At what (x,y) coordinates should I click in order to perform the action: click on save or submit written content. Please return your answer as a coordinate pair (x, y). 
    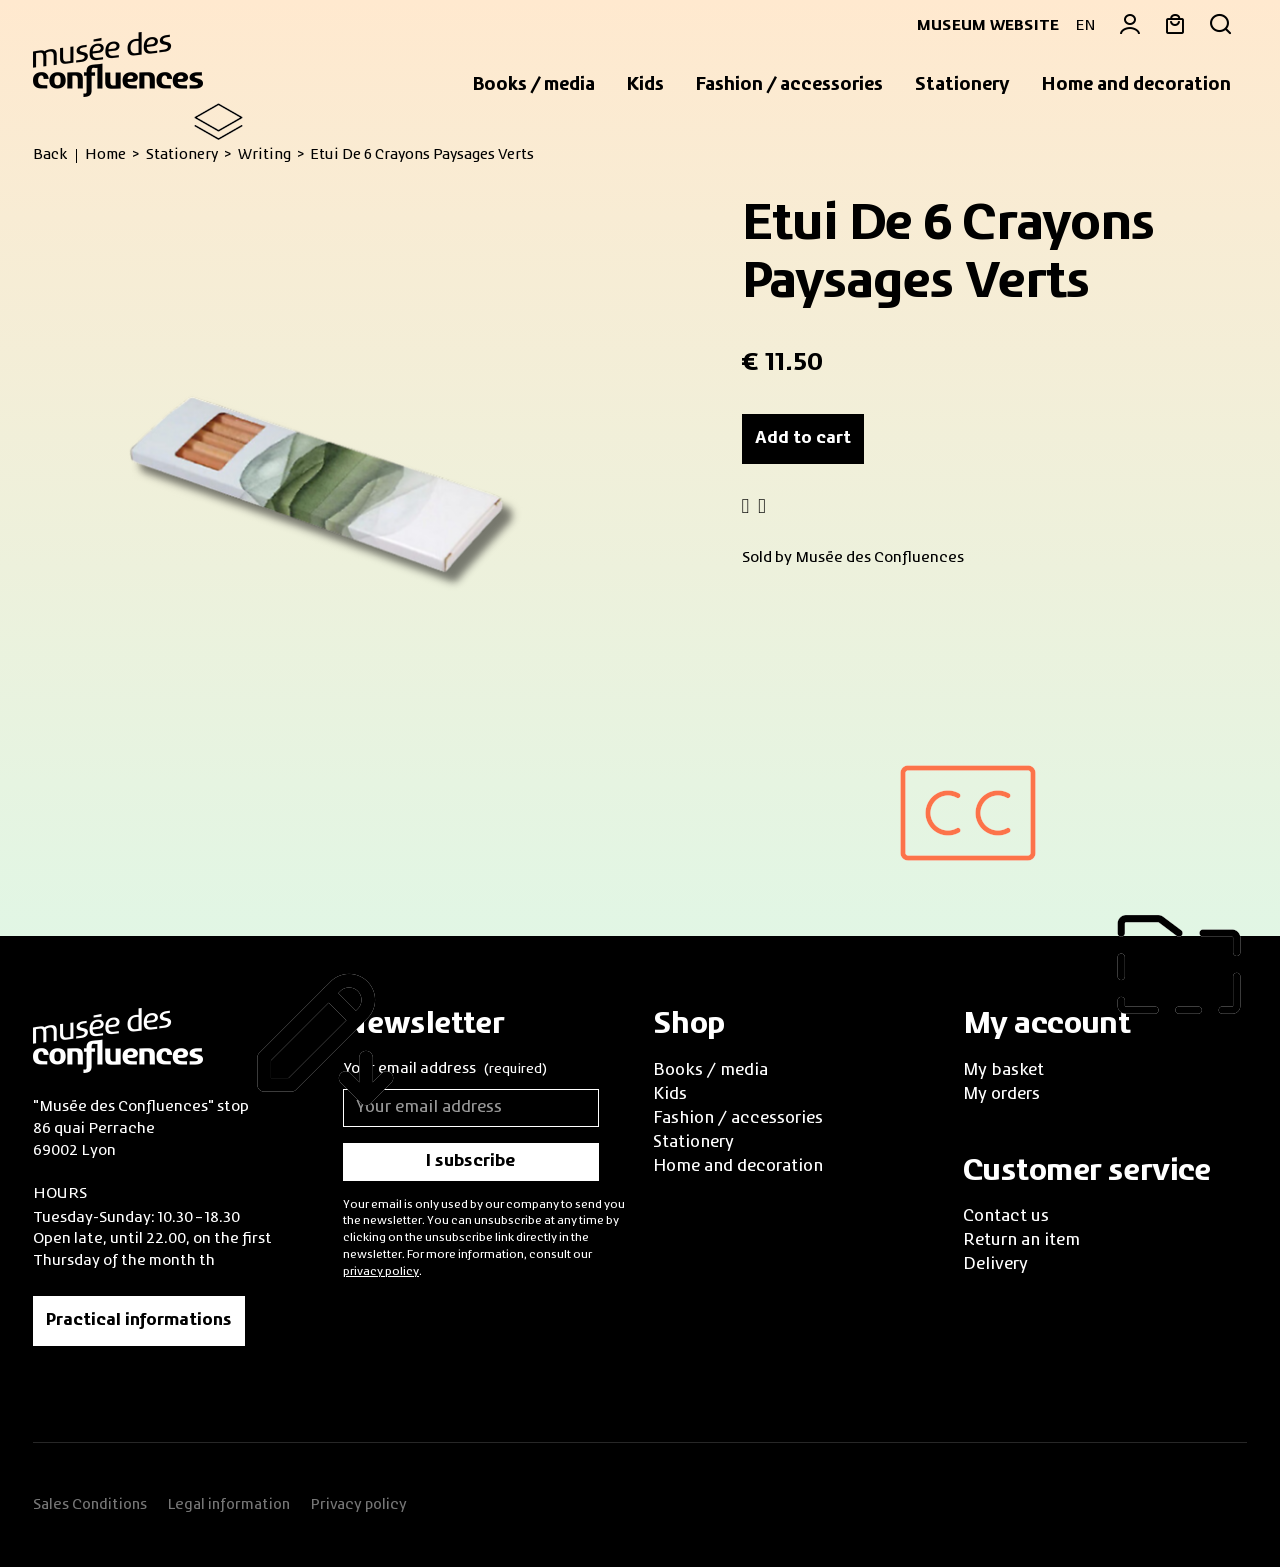
    Looking at the image, I should click on (318, 1030).